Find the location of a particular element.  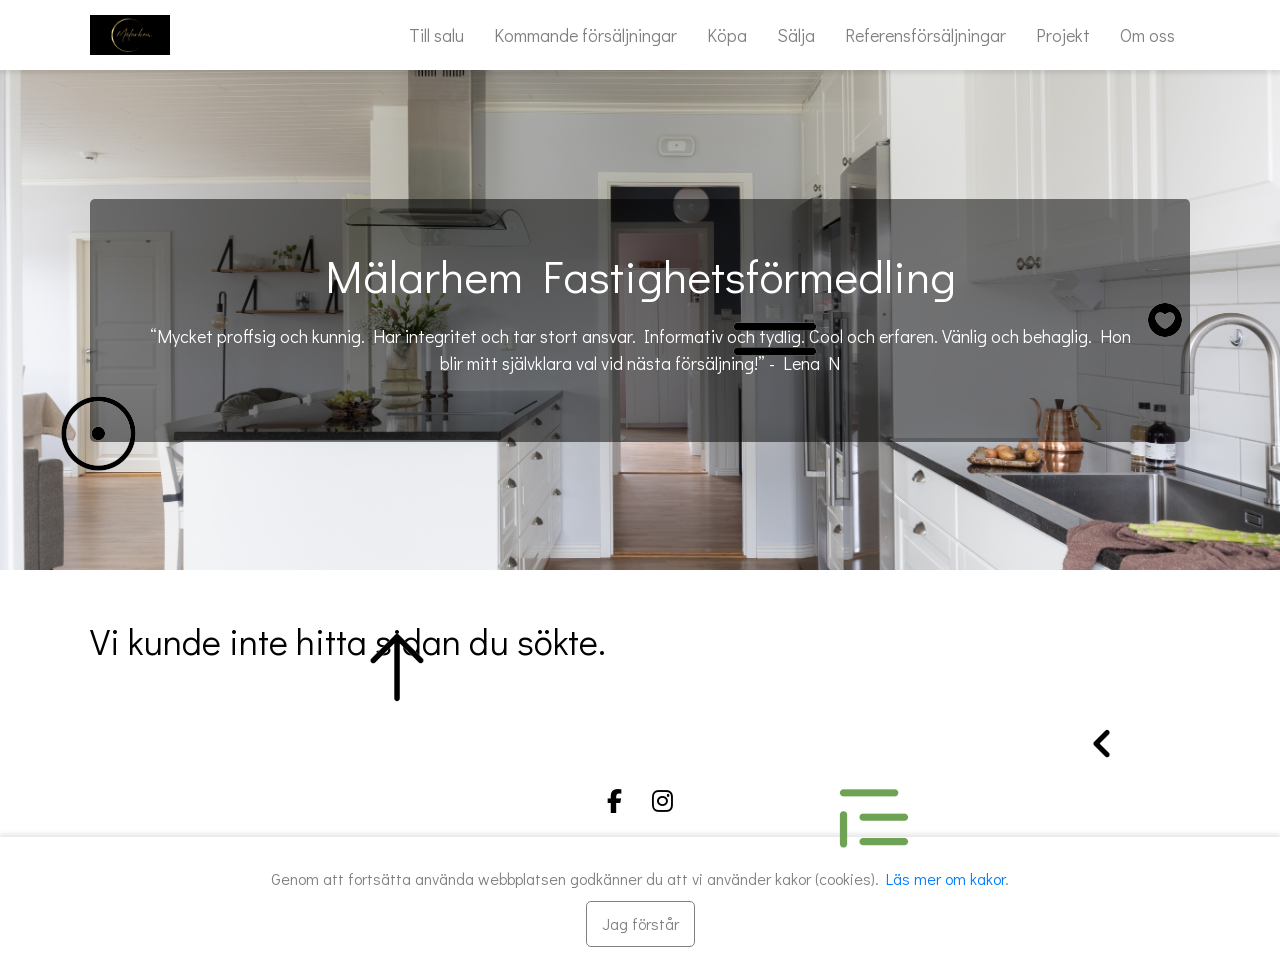

insert a block quote is located at coordinates (874, 816).